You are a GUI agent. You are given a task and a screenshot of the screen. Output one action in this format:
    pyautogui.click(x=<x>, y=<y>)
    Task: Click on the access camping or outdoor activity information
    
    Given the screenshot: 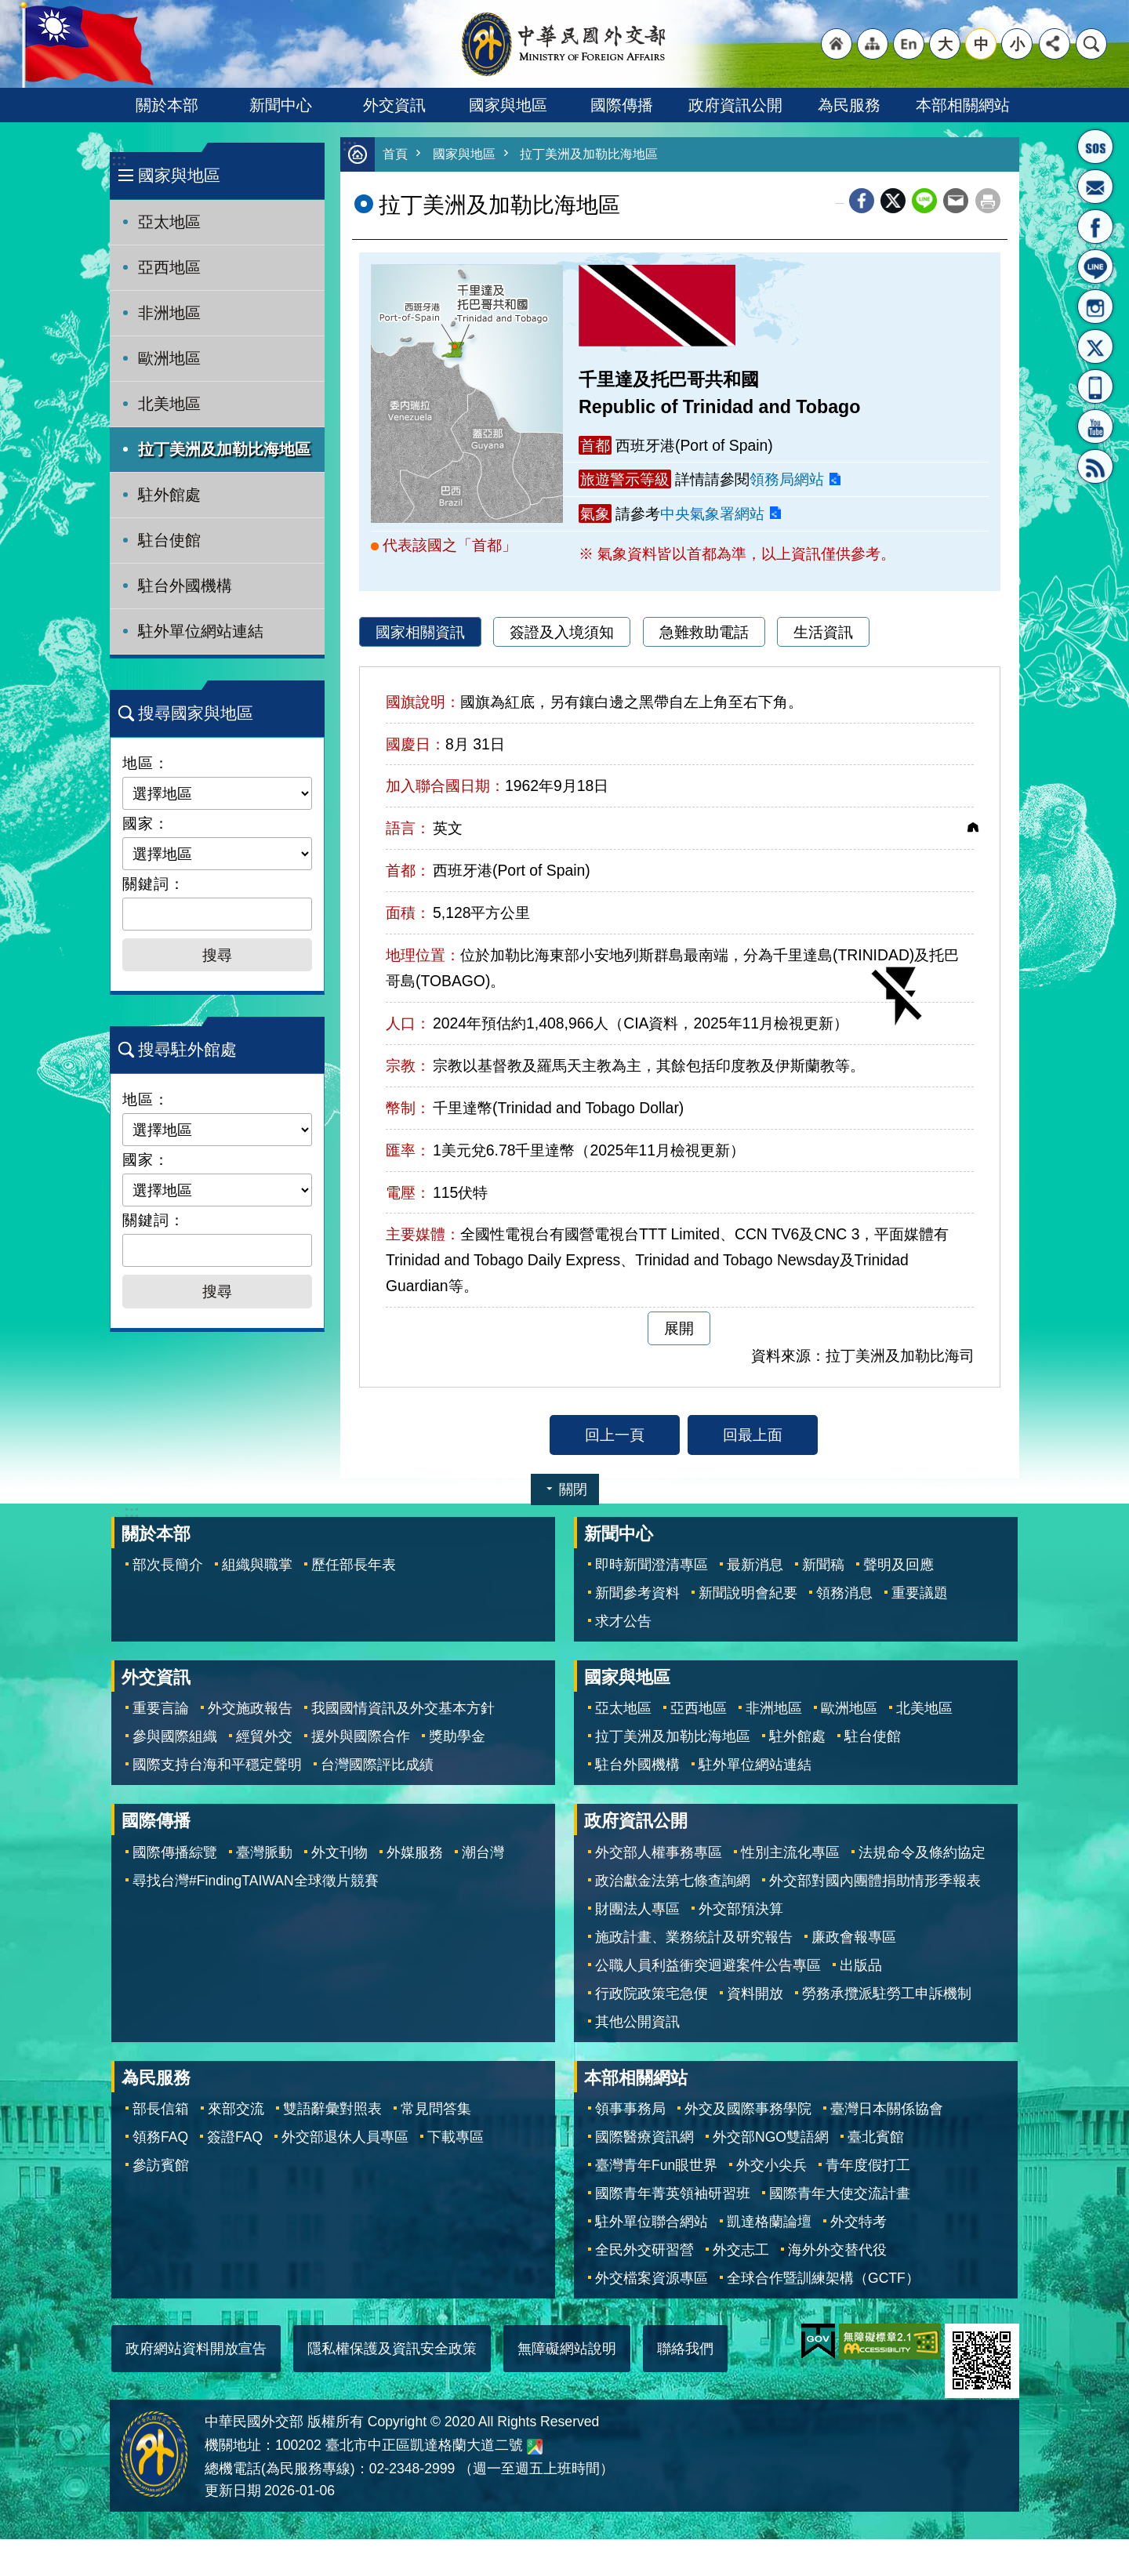 What is the action you would take?
    pyautogui.click(x=973, y=827)
    